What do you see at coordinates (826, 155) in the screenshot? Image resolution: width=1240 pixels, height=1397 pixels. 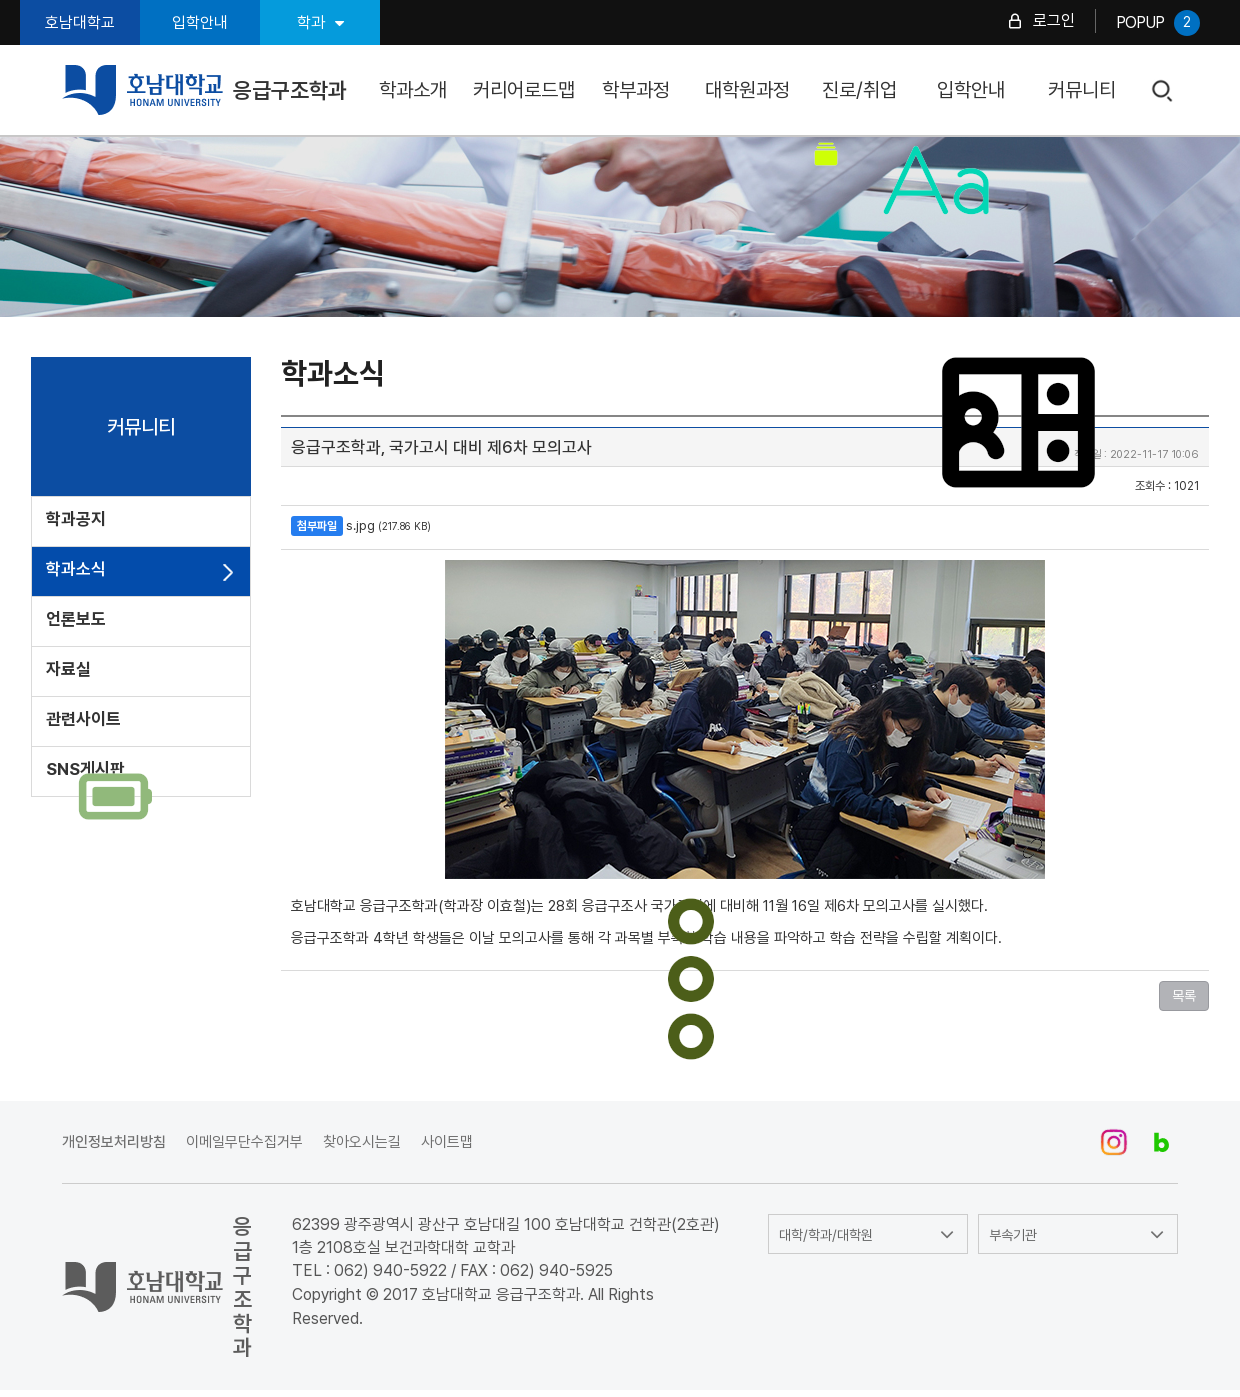 I see `view stacked cards or layers` at bounding box center [826, 155].